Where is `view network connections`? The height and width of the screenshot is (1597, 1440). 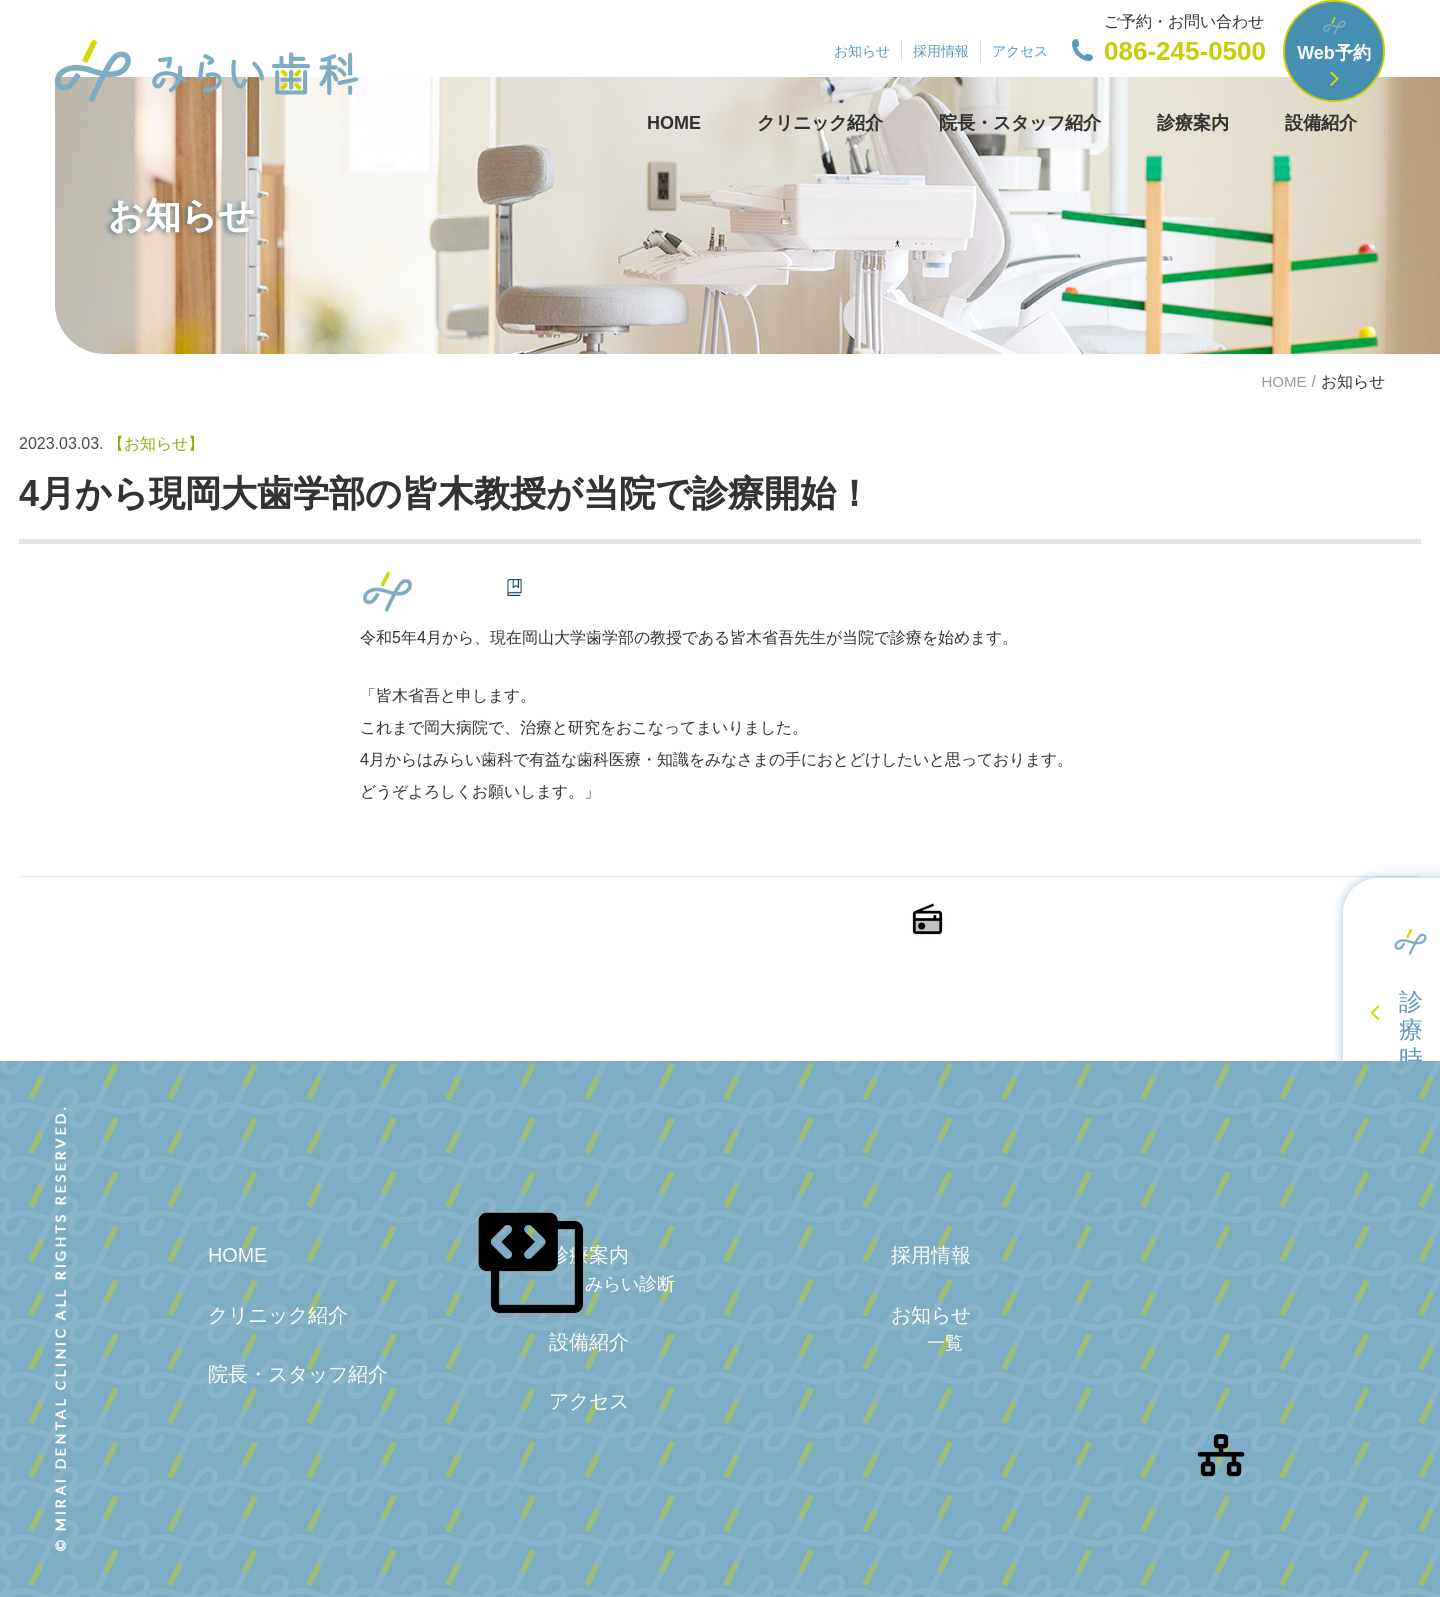 view network connections is located at coordinates (1221, 1456).